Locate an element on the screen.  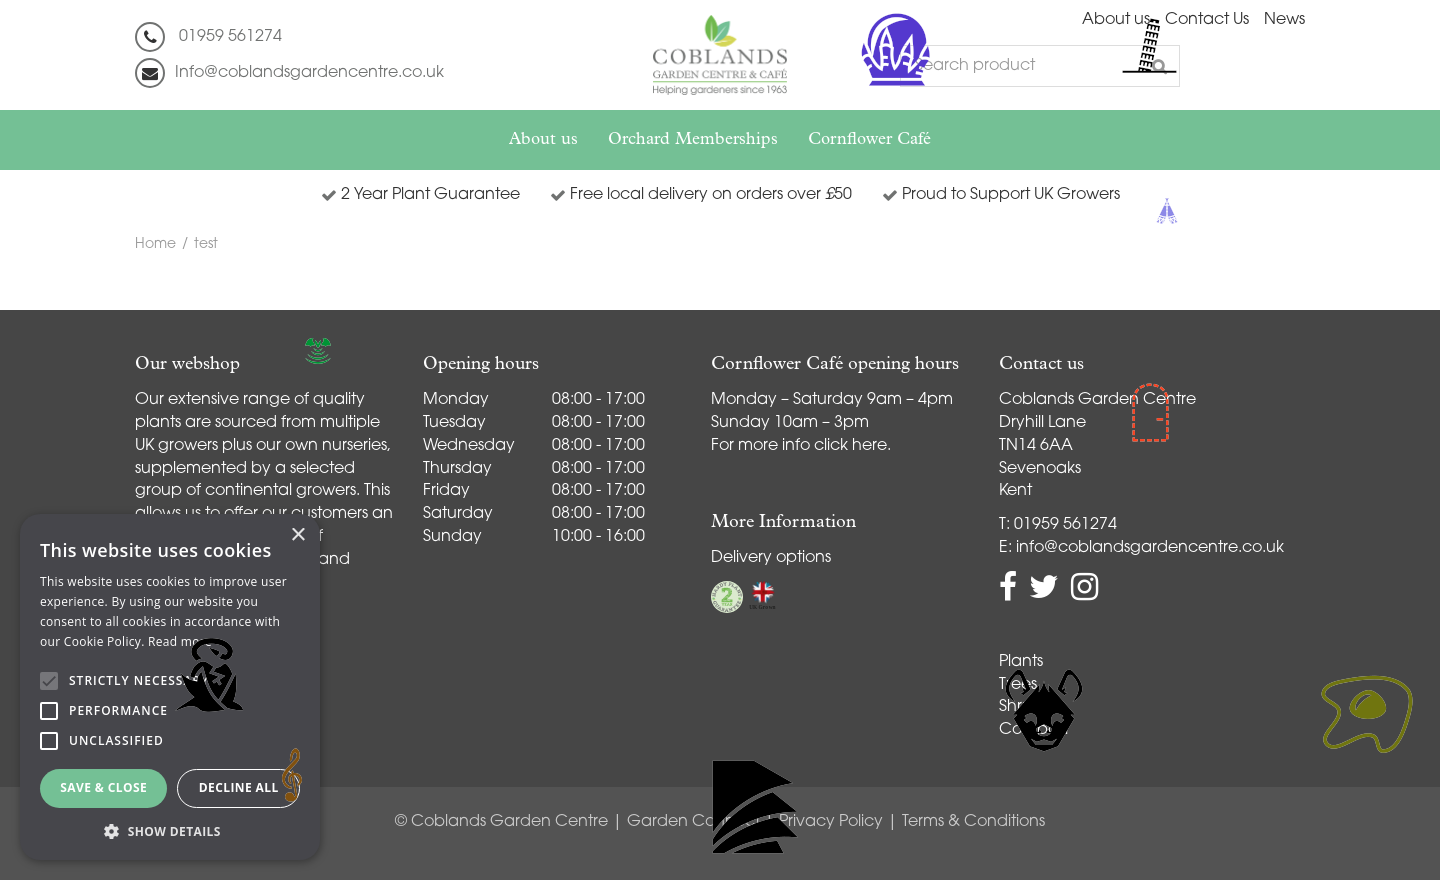
access music or audio settings is located at coordinates (292, 775).